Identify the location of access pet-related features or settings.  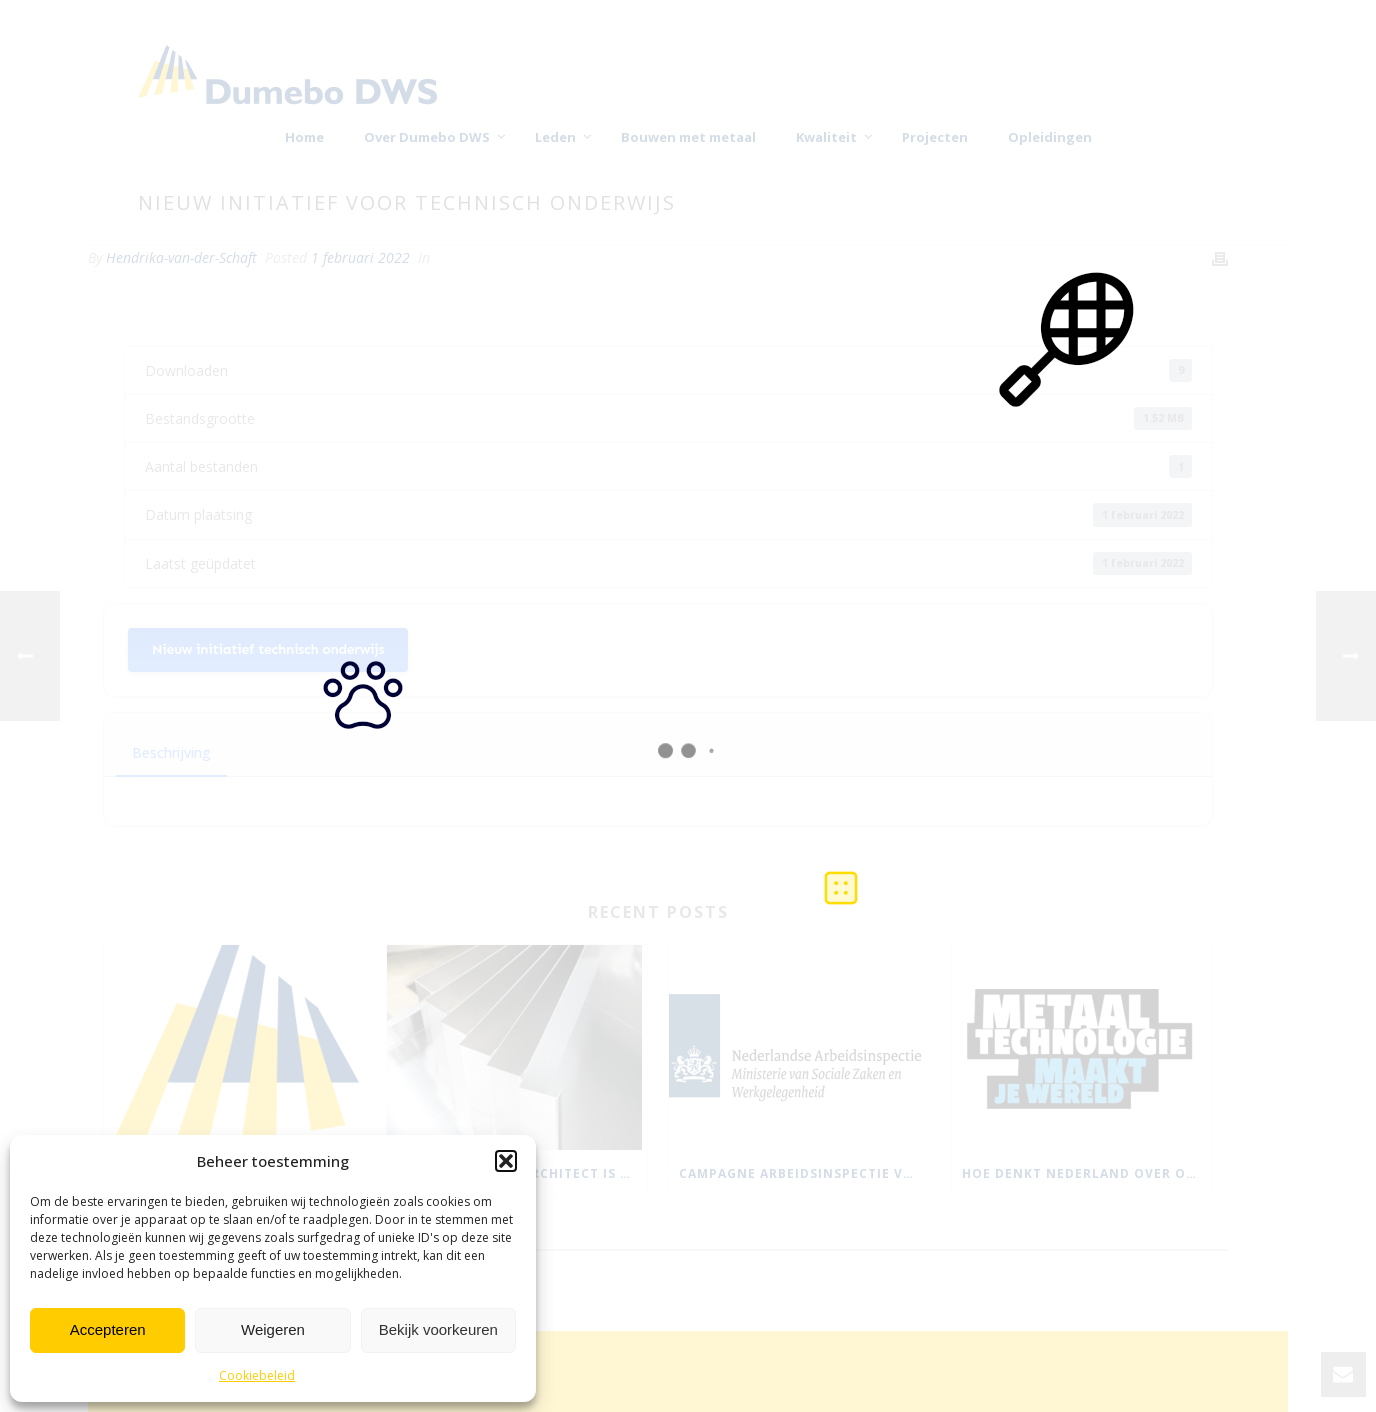
(363, 695).